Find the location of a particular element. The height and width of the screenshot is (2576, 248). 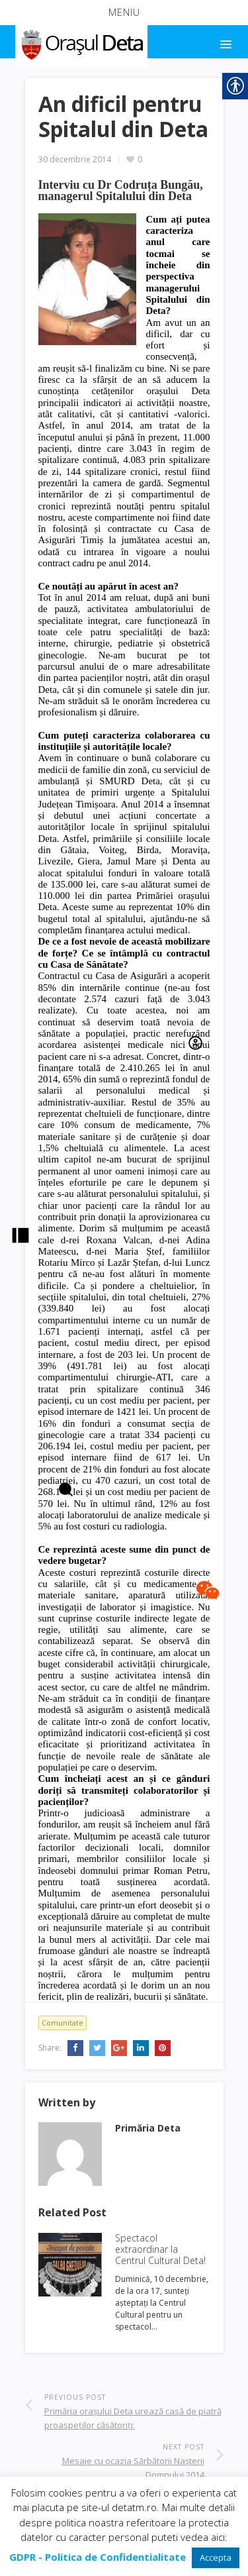

open wechat messaging app is located at coordinates (208, 1590).